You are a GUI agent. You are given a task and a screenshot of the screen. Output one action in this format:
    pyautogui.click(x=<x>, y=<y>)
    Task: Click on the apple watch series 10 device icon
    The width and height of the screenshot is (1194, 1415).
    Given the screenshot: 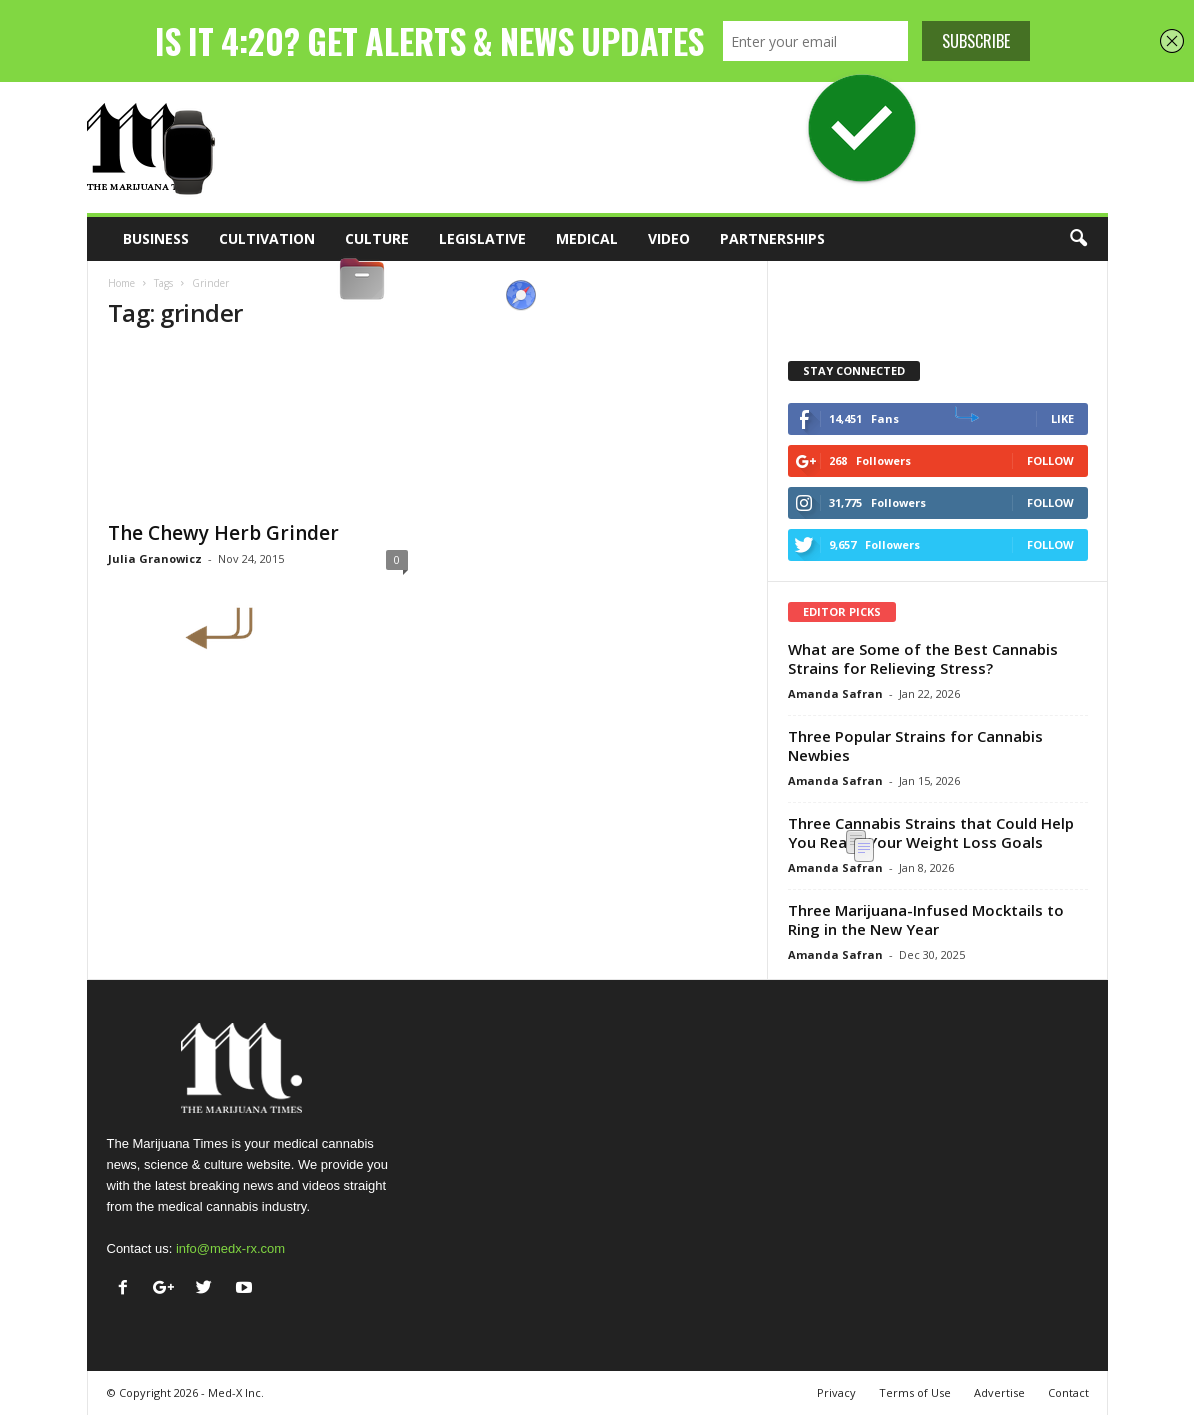 What is the action you would take?
    pyautogui.click(x=188, y=152)
    